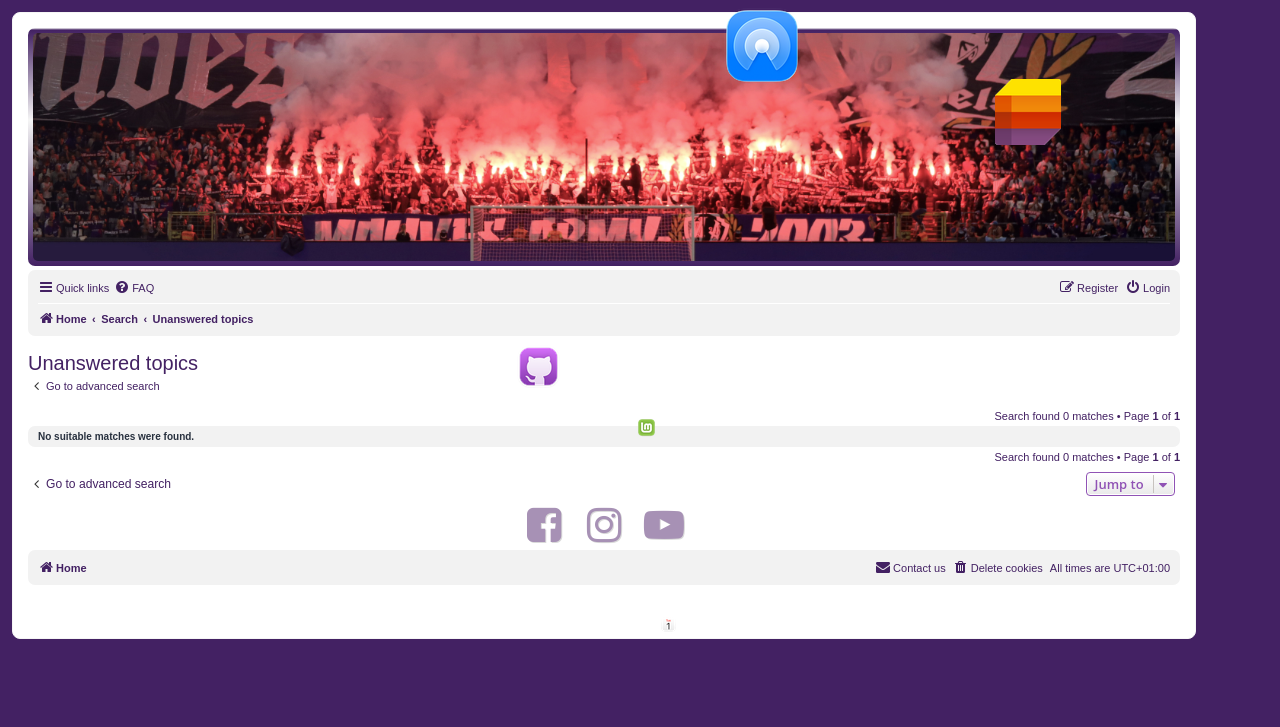 The height and width of the screenshot is (727, 1280). I want to click on open the calendar app, so click(668, 624).